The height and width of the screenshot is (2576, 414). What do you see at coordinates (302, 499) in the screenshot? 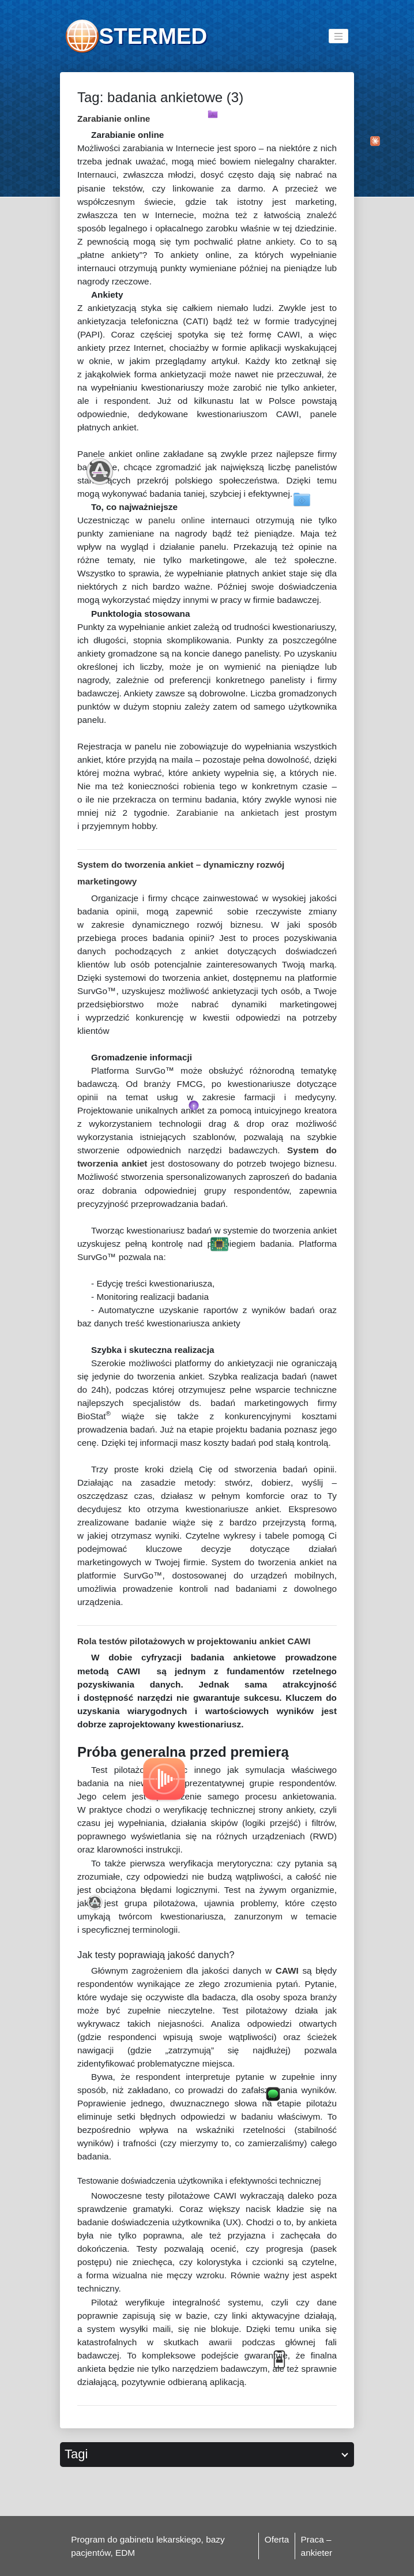
I see `access the public folder for shared files` at bounding box center [302, 499].